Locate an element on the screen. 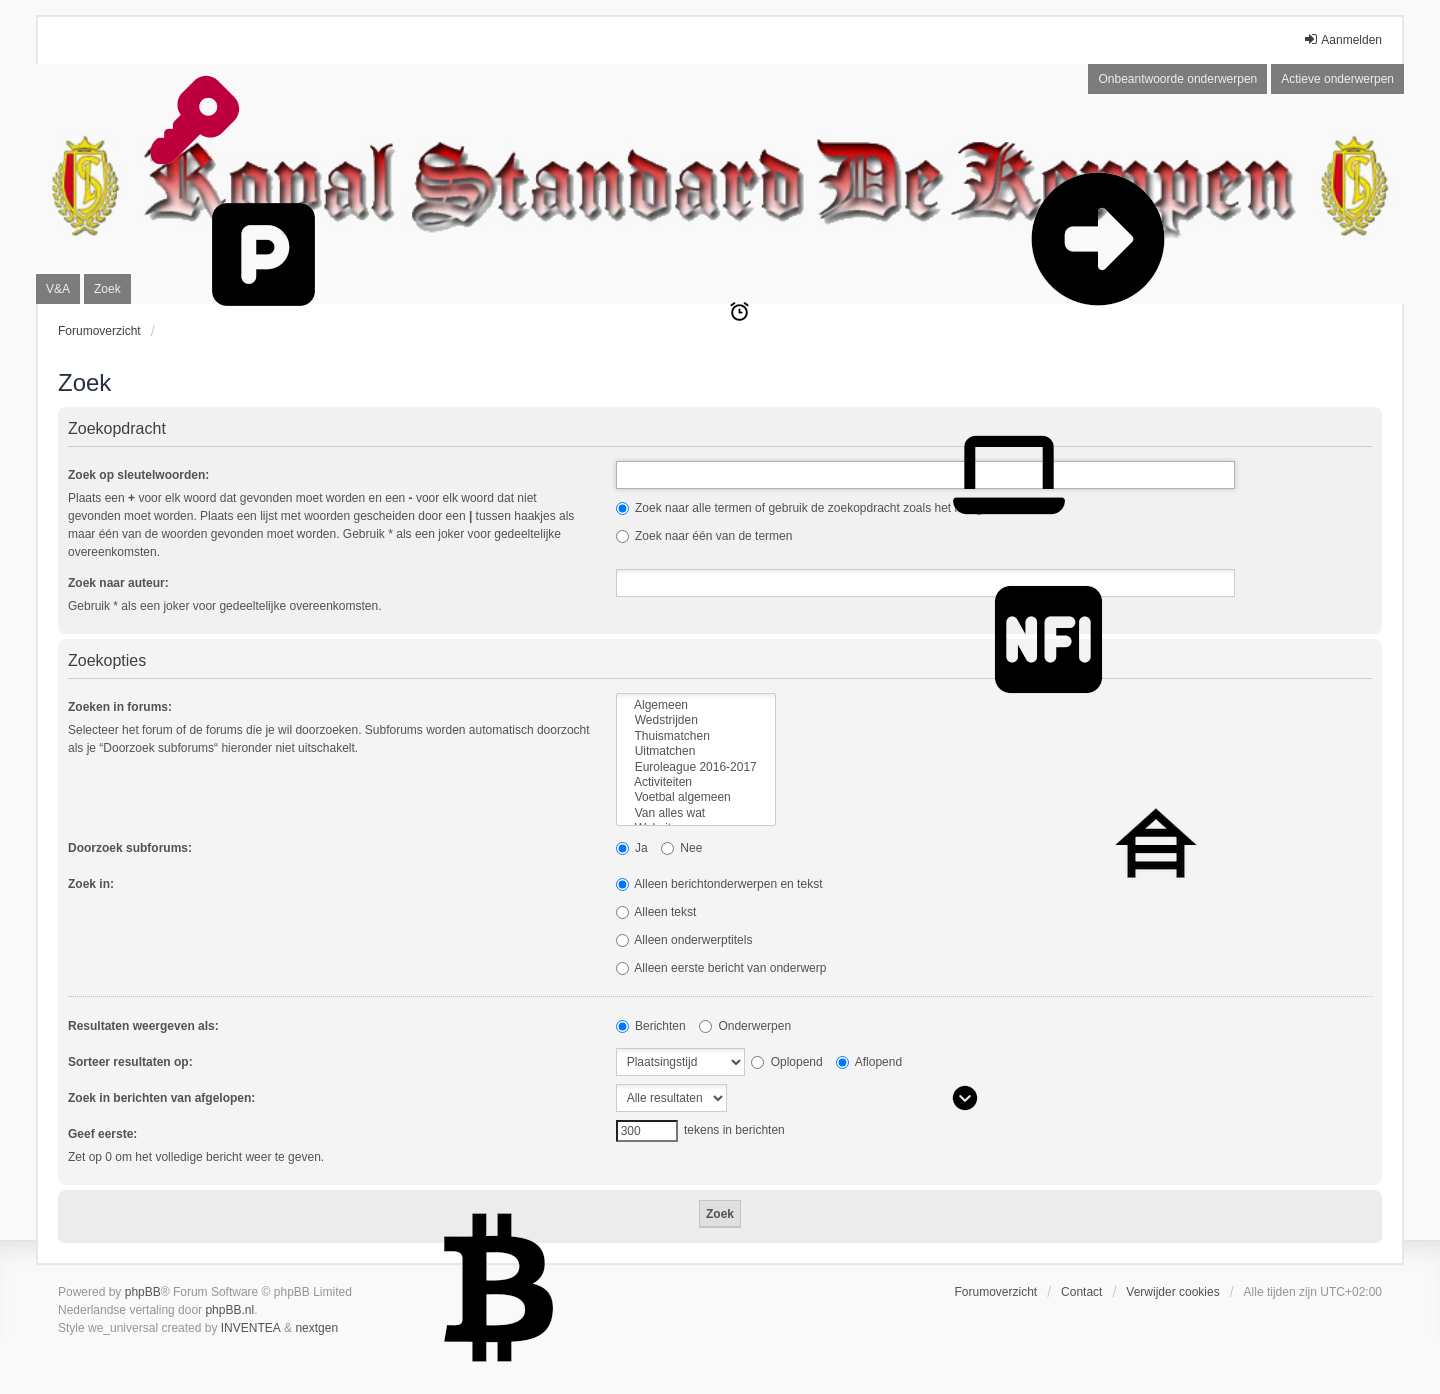  switch to desktop view is located at coordinates (1009, 475).